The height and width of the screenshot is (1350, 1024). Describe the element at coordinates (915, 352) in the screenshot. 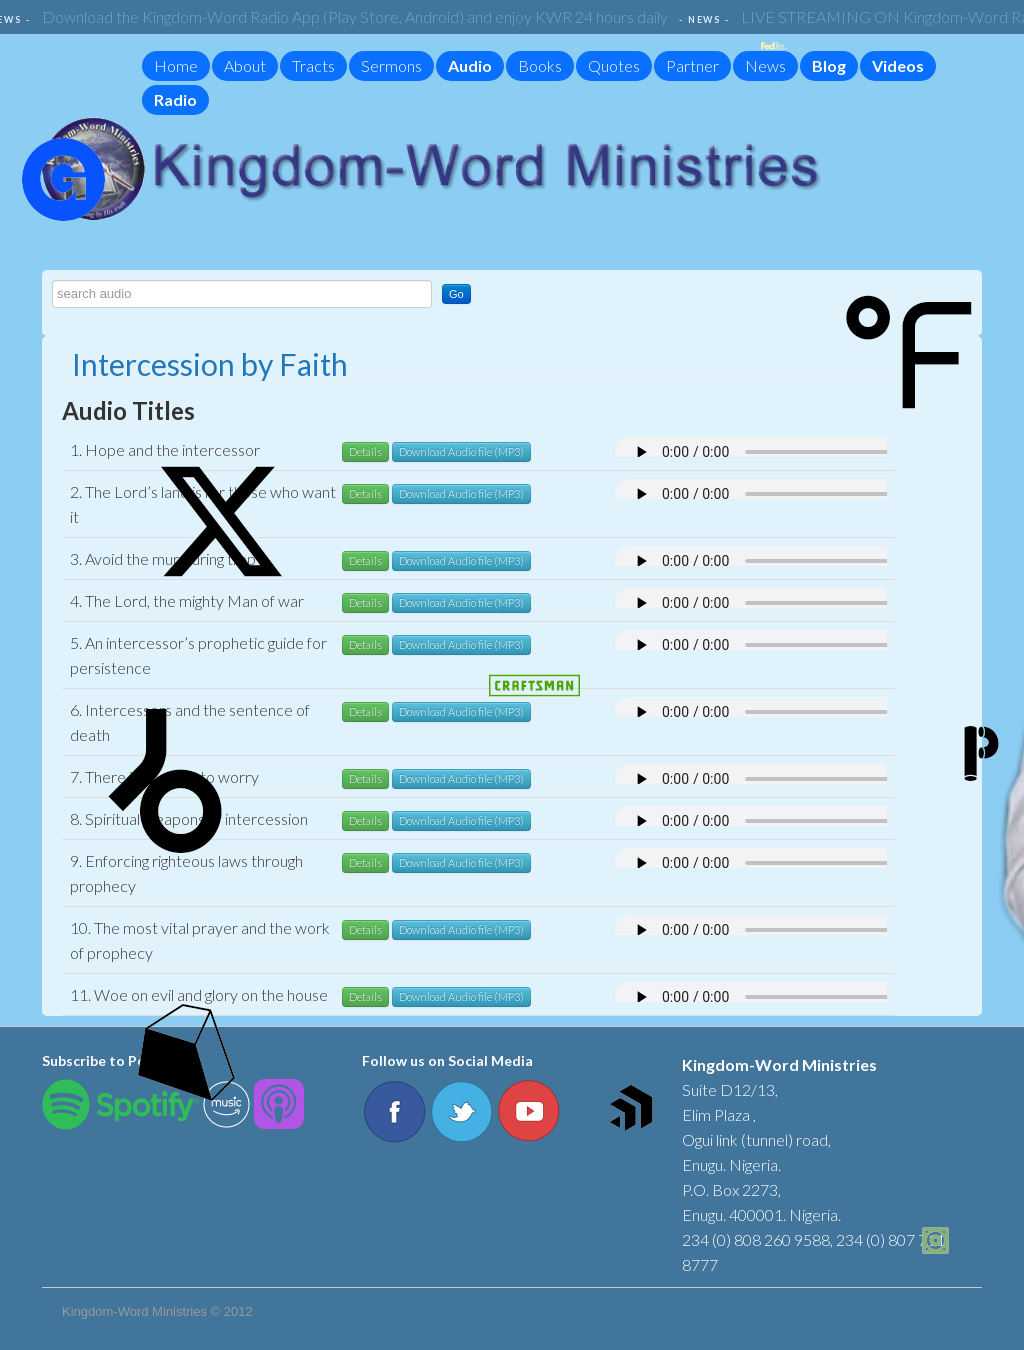

I see `indicates temperature displayed in fahrenheit` at that location.